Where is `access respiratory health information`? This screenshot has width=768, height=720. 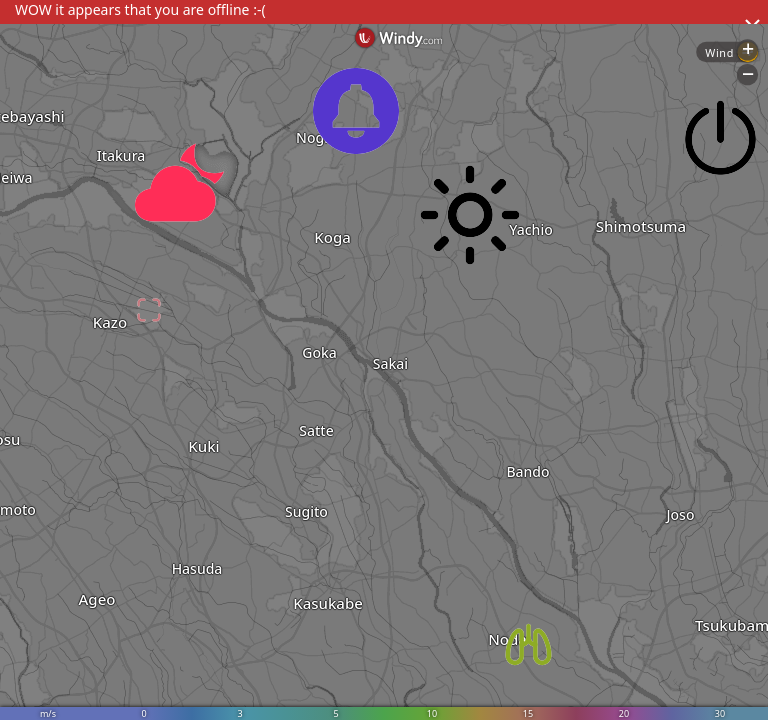
access respiratory health information is located at coordinates (528, 644).